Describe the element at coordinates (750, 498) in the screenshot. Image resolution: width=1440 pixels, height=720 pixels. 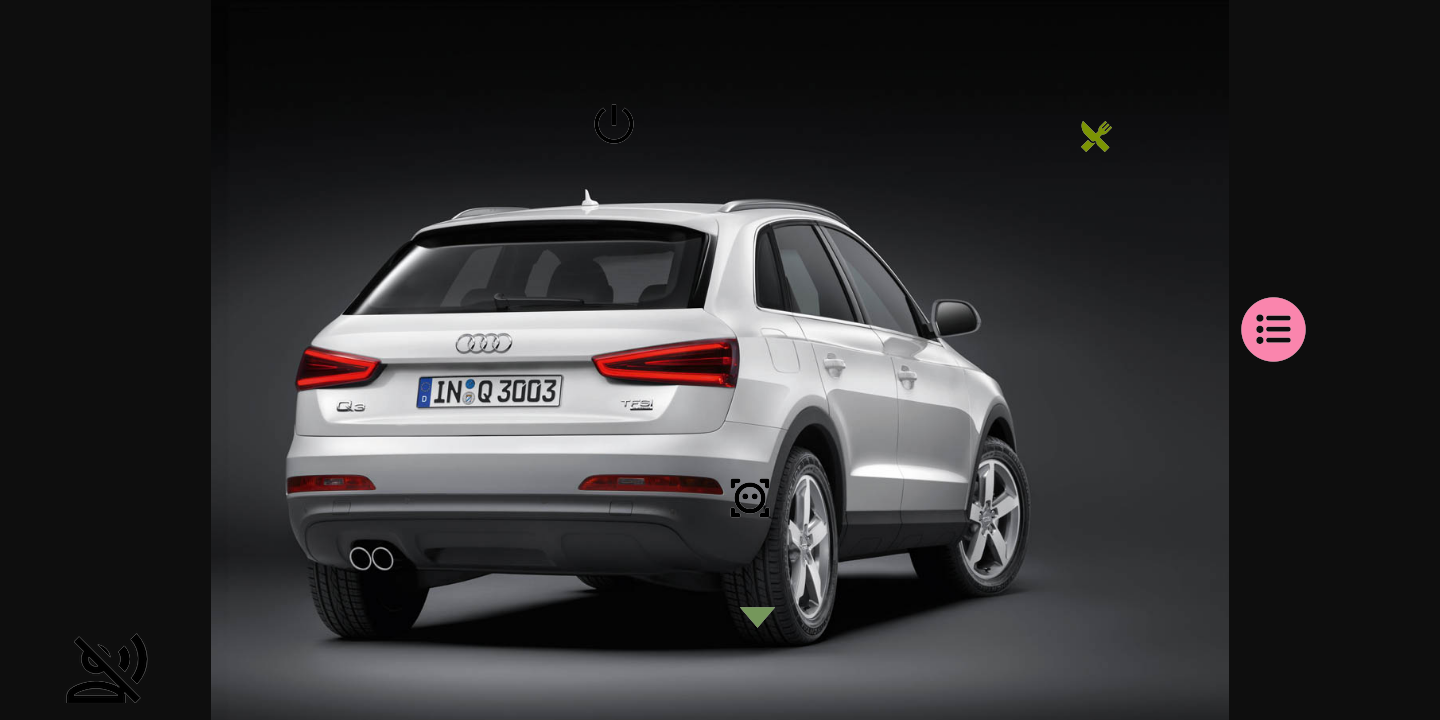
I see `scan face to unlock or authenticate` at that location.